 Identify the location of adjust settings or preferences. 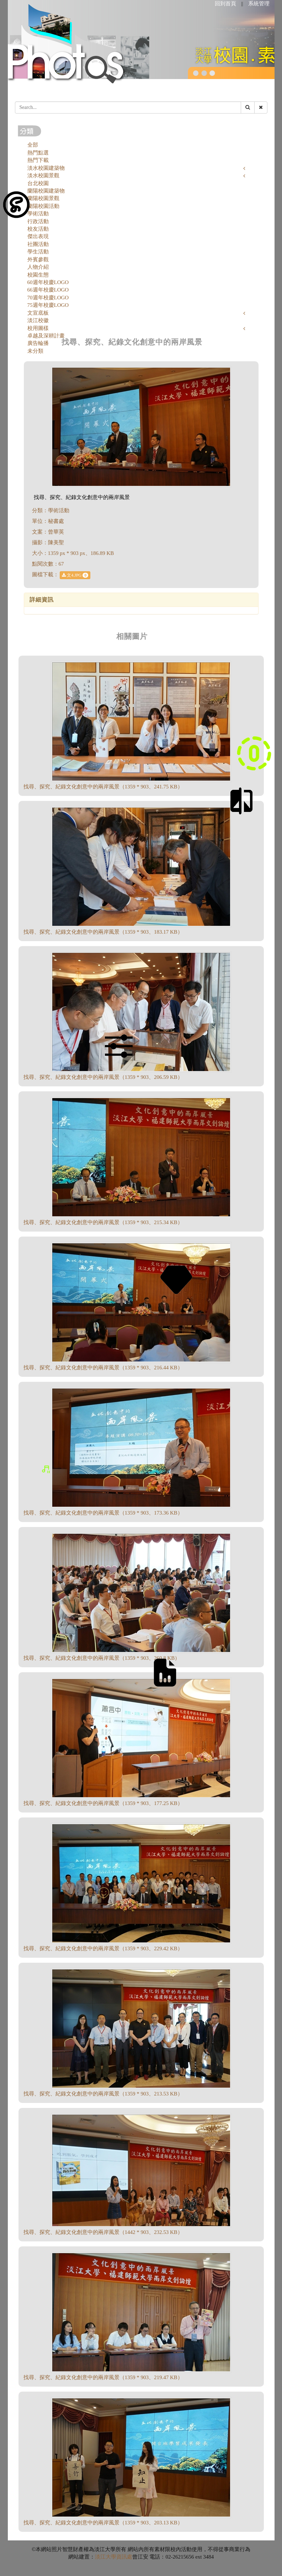
(119, 1046).